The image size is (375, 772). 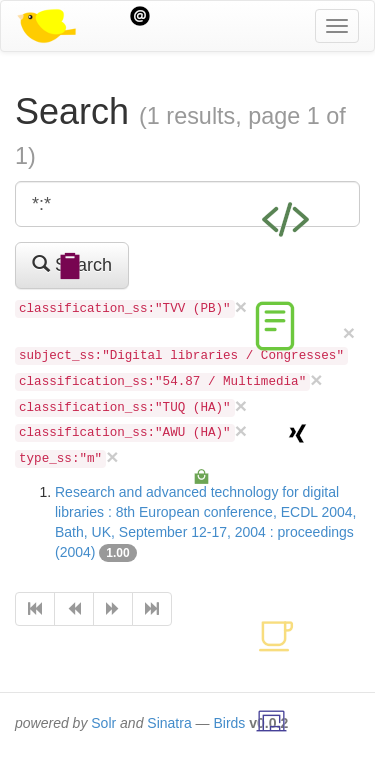 What do you see at coordinates (276, 637) in the screenshot?
I see `find nearby coffee shops or cafes` at bounding box center [276, 637].